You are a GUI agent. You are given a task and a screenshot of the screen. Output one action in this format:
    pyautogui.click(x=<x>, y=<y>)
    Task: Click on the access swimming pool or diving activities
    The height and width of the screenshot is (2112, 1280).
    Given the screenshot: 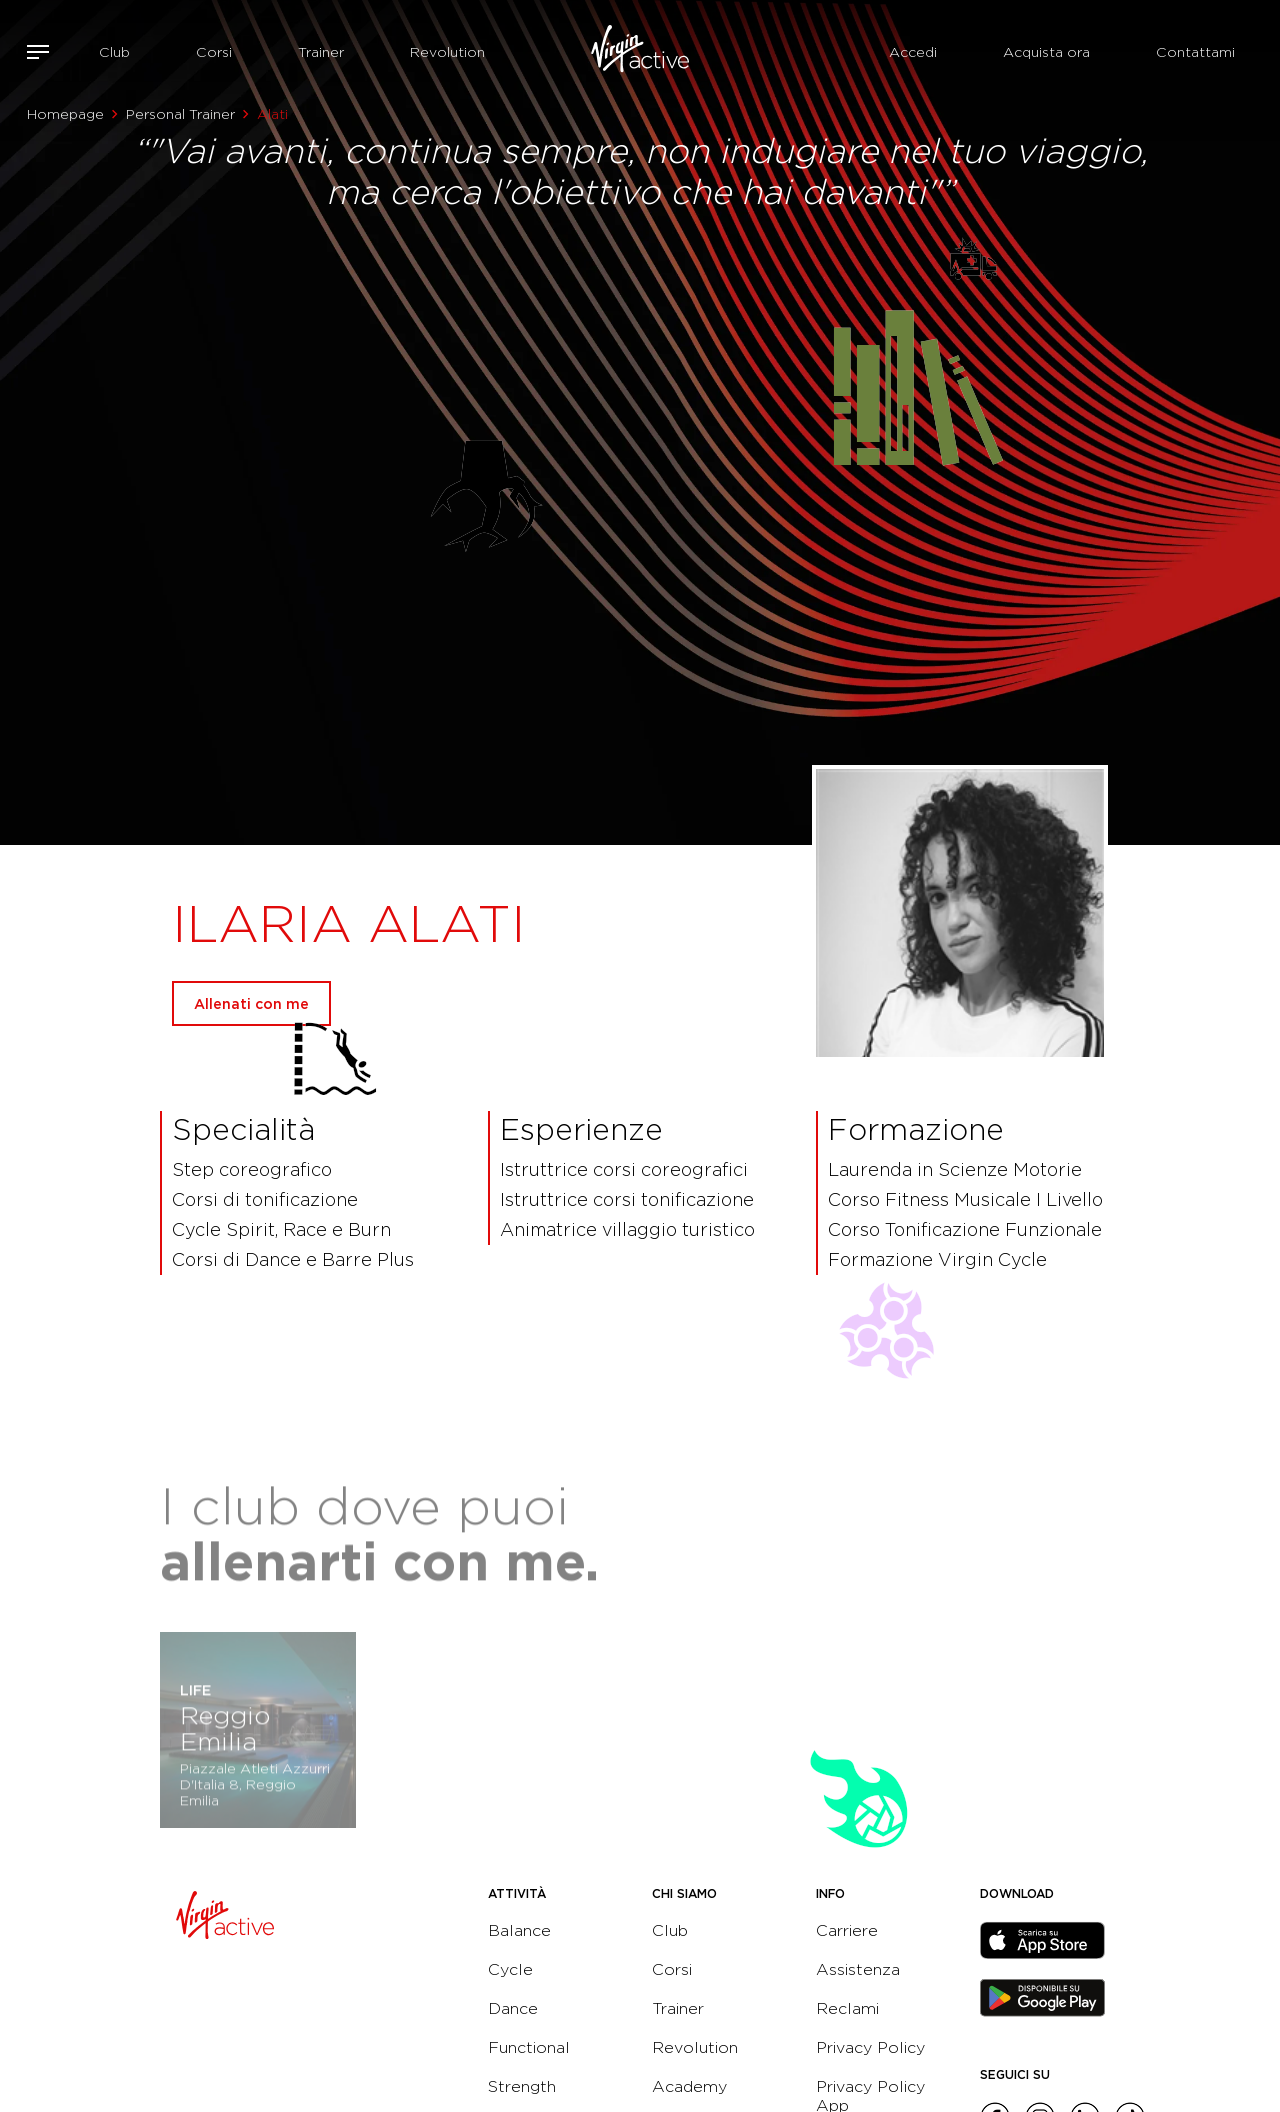 What is the action you would take?
    pyautogui.click(x=334, y=1054)
    